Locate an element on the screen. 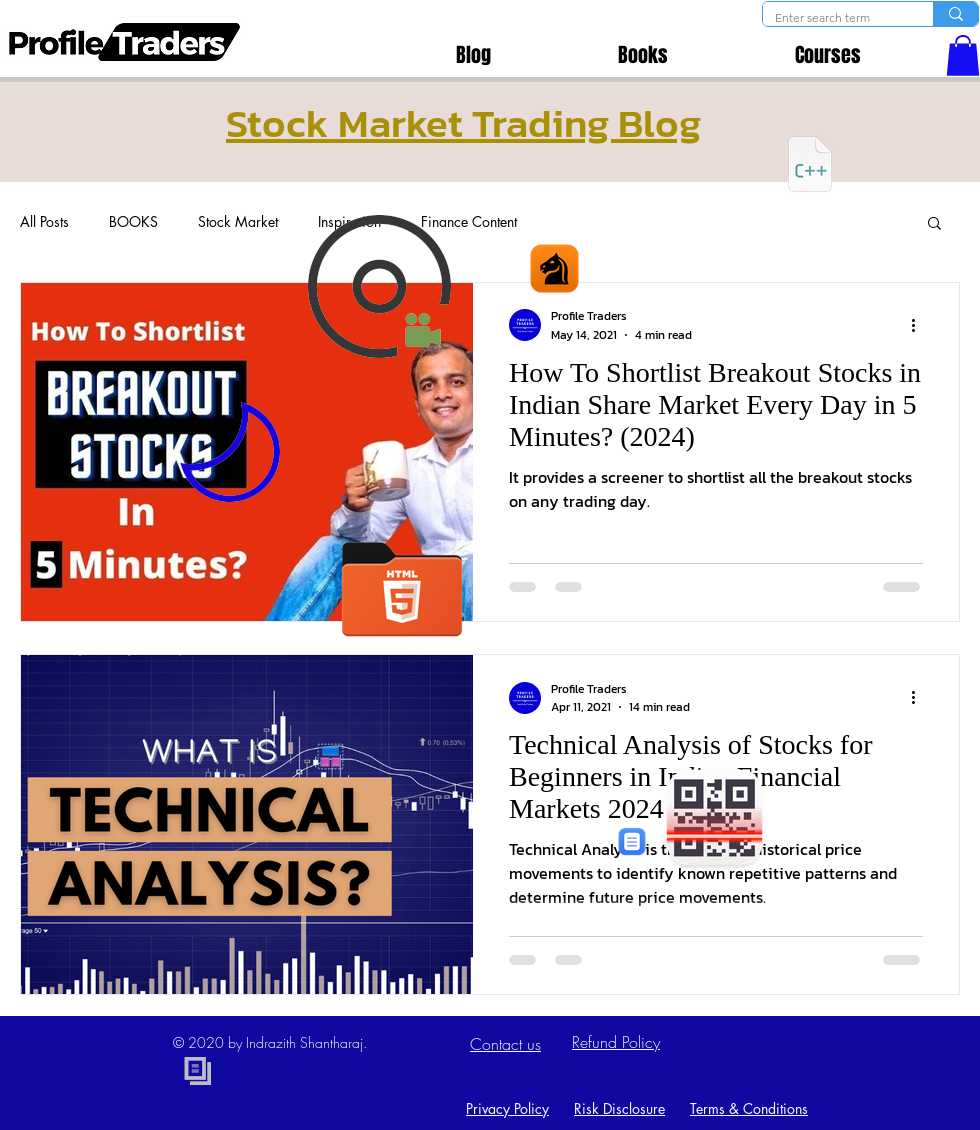 The image size is (980, 1130). indicates video disc or DVD media is located at coordinates (379, 286).